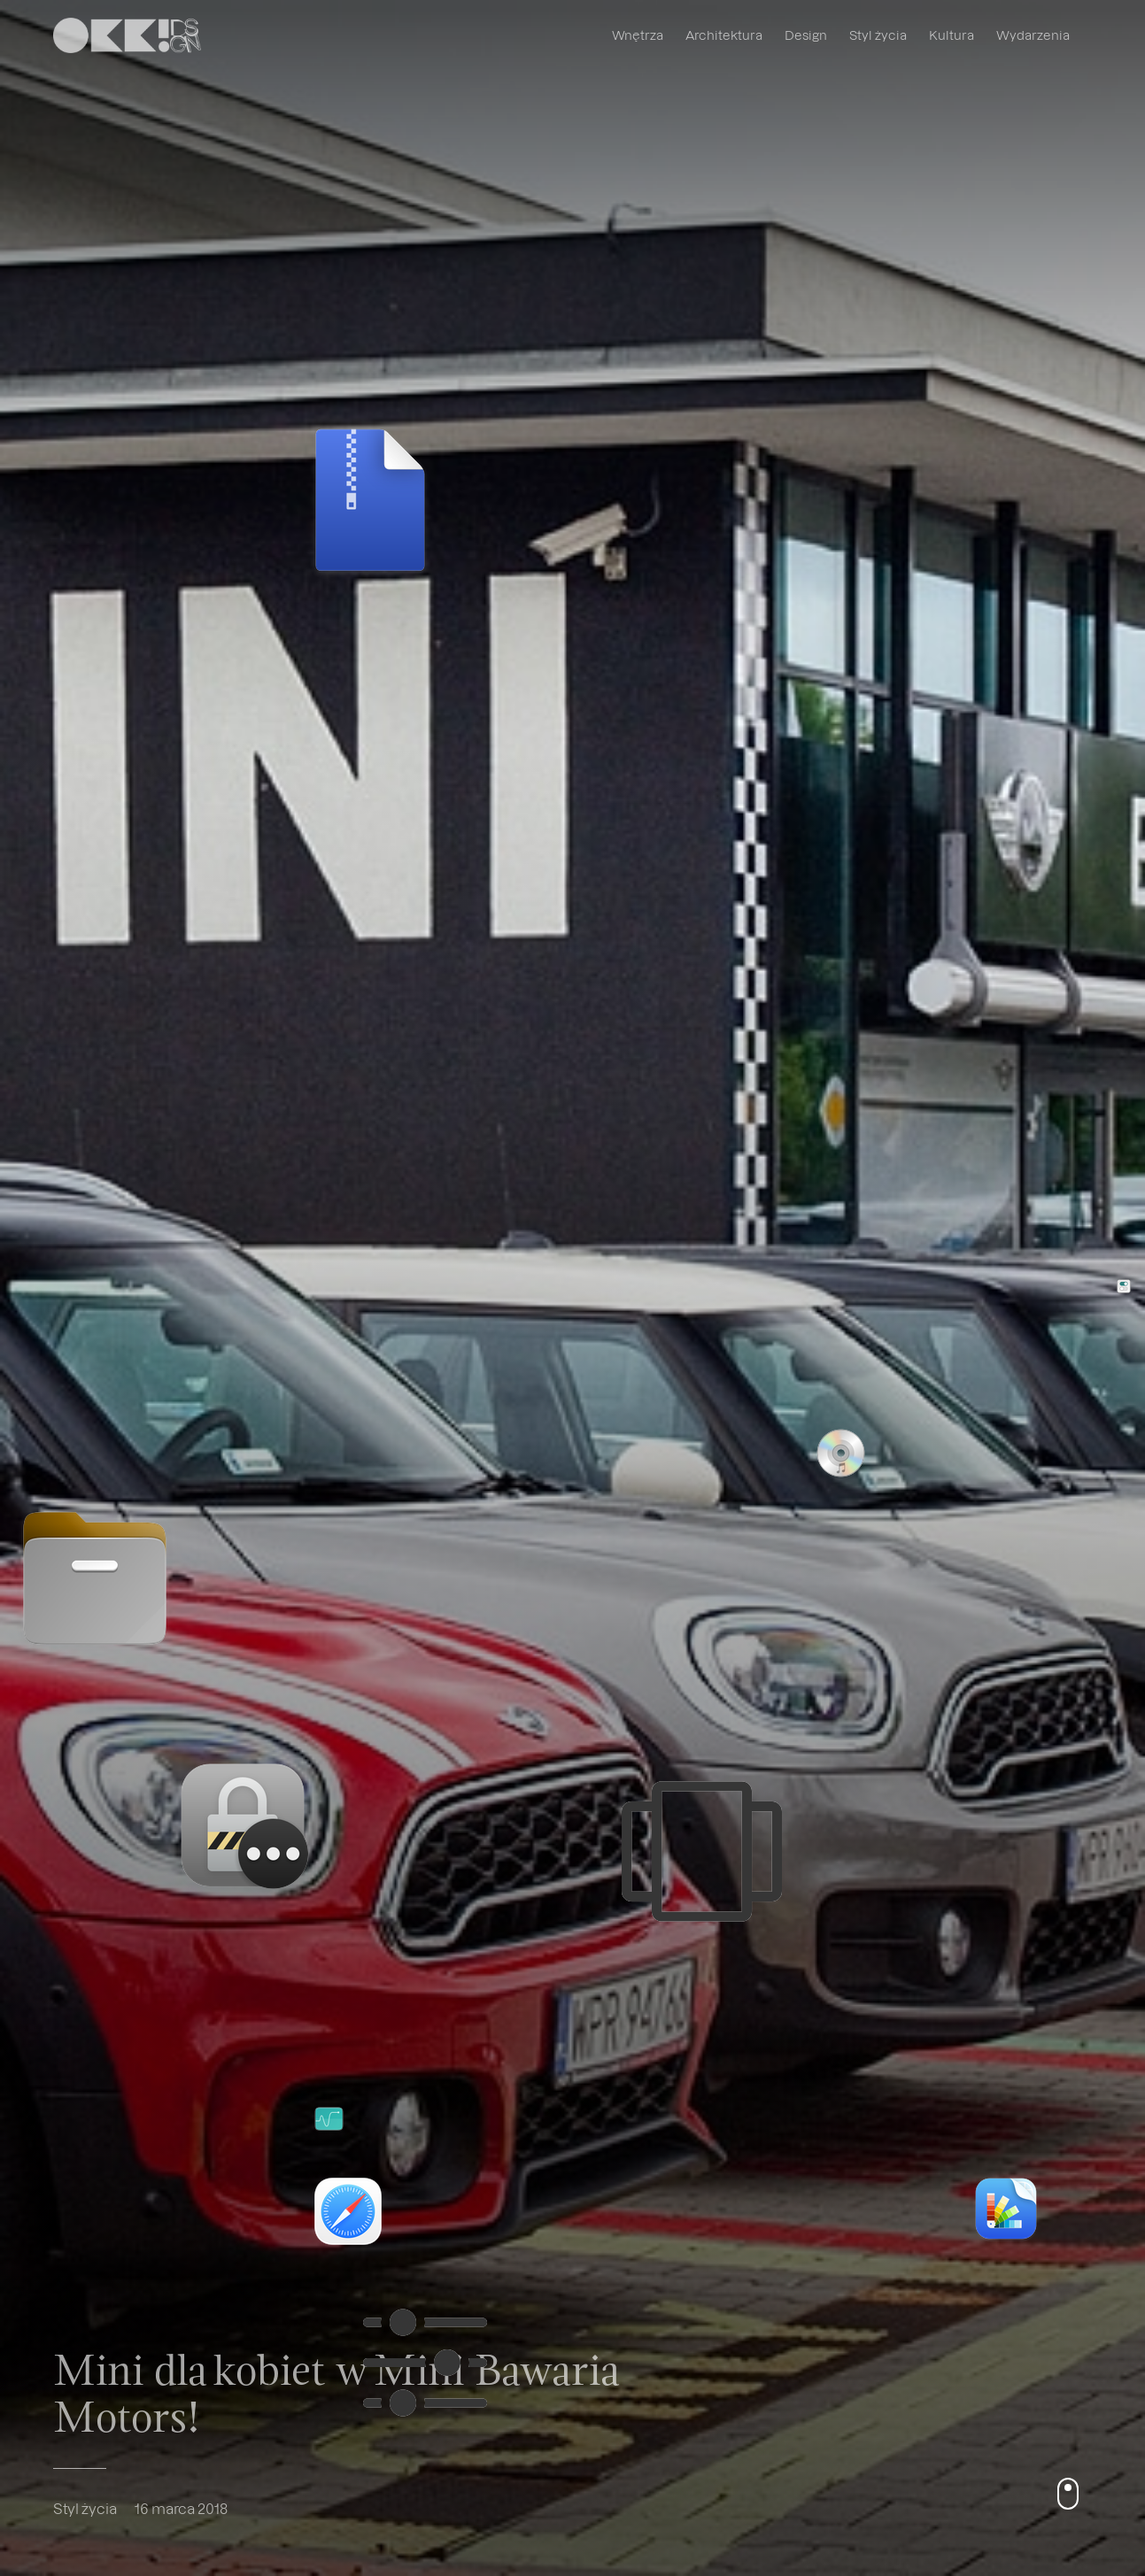  I want to click on open the file manager application, so click(95, 1578).